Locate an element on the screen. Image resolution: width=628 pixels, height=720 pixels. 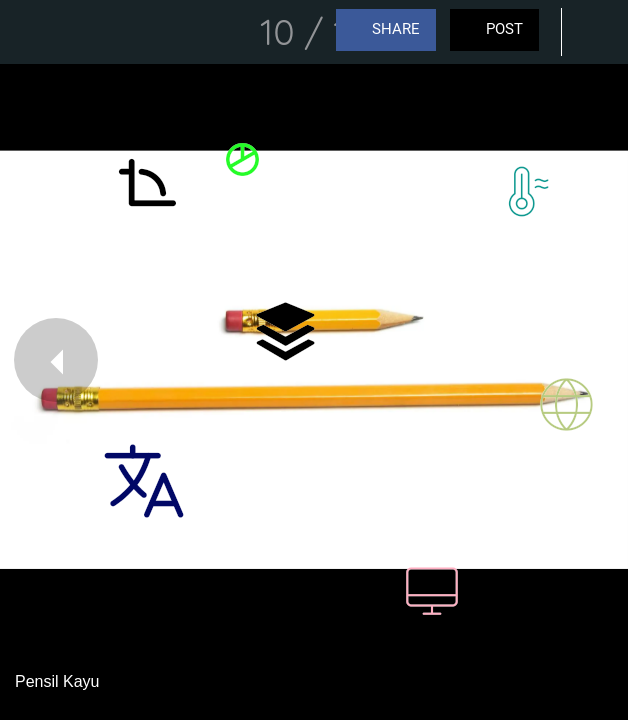
indicates high temperature or heat warning is located at coordinates (523, 191).